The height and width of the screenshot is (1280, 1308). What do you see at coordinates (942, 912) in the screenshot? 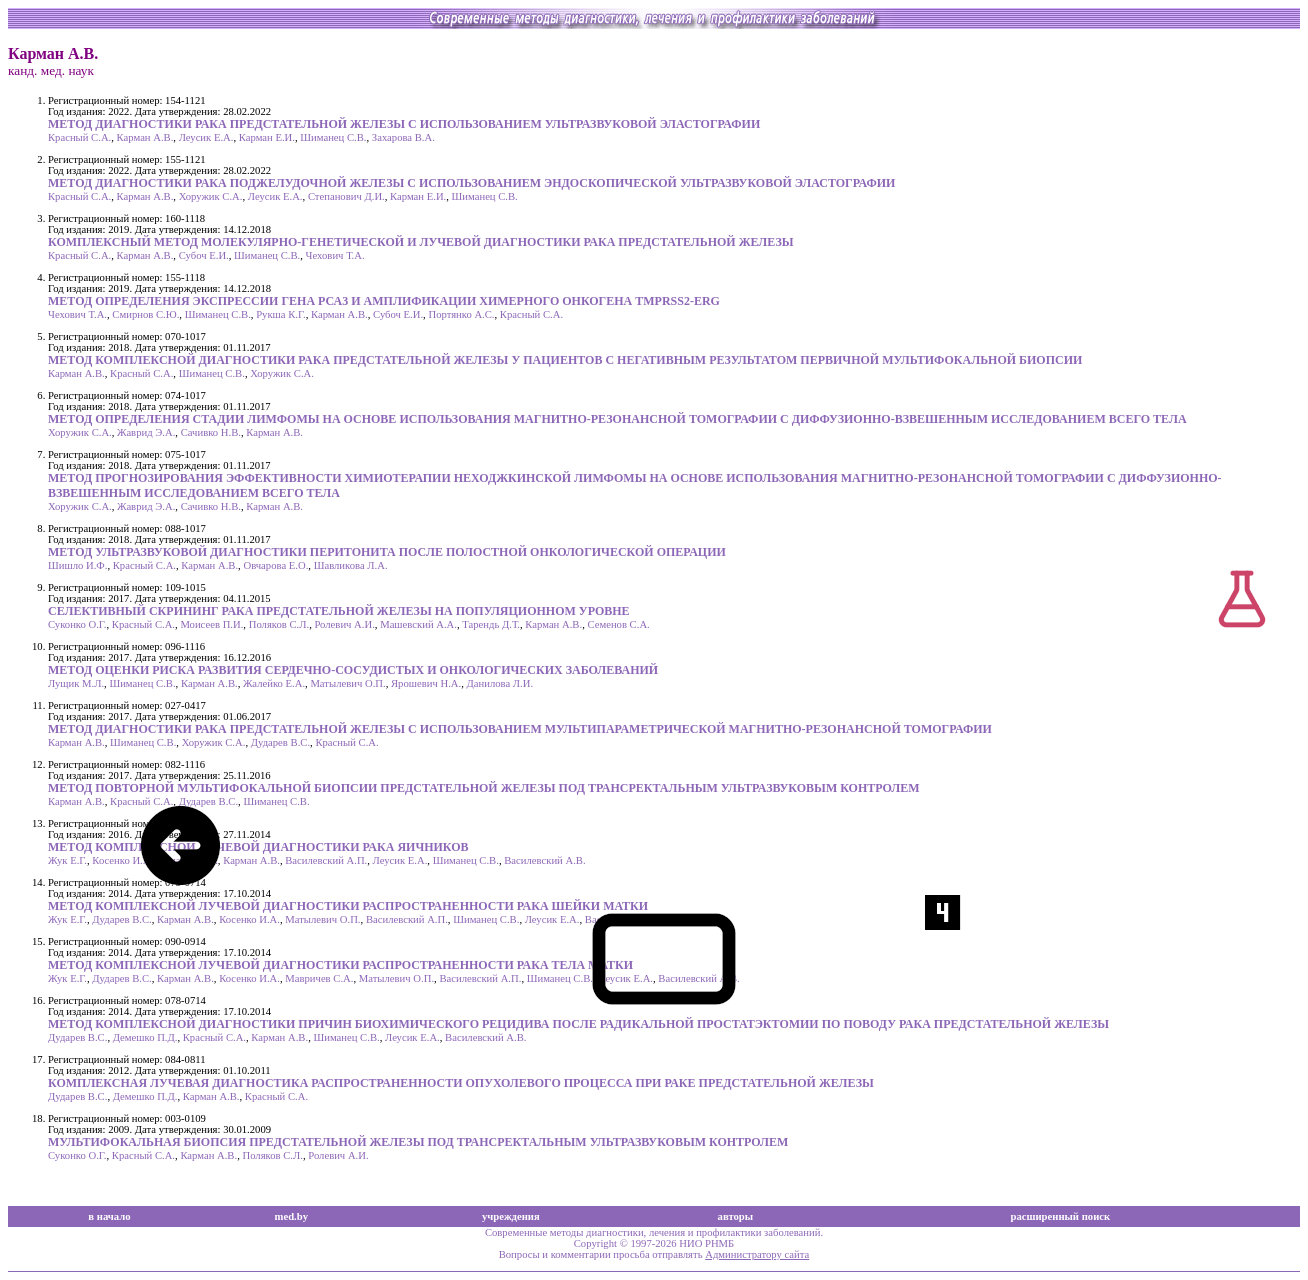
I see `select filter or preset number 4` at bounding box center [942, 912].